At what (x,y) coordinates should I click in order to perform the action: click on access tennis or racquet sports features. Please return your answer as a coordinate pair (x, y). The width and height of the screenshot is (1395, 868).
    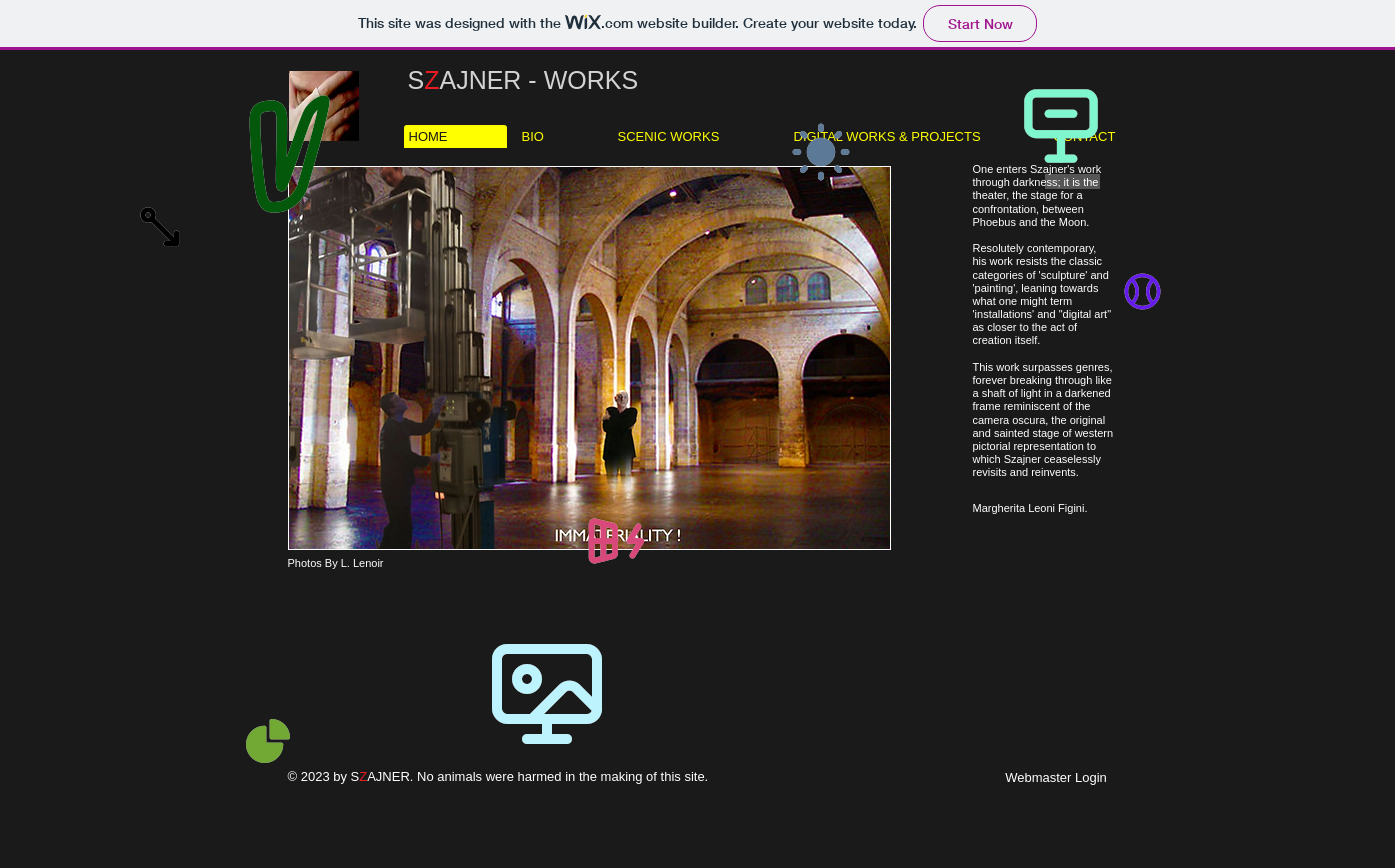
    Looking at the image, I should click on (1142, 291).